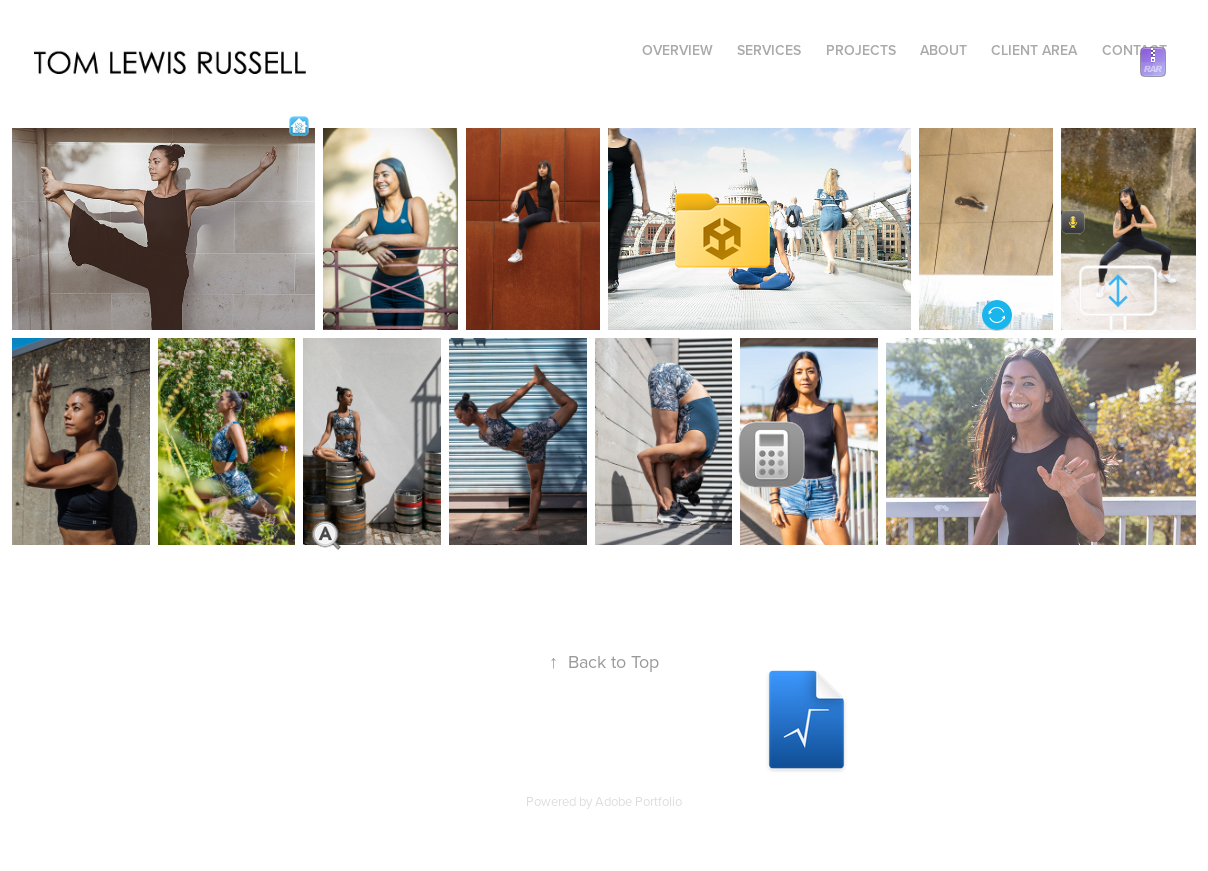  What do you see at coordinates (997, 315) in the screenshot?
I see `dropbox is currently syncing files` at bounding box center [997, 315].